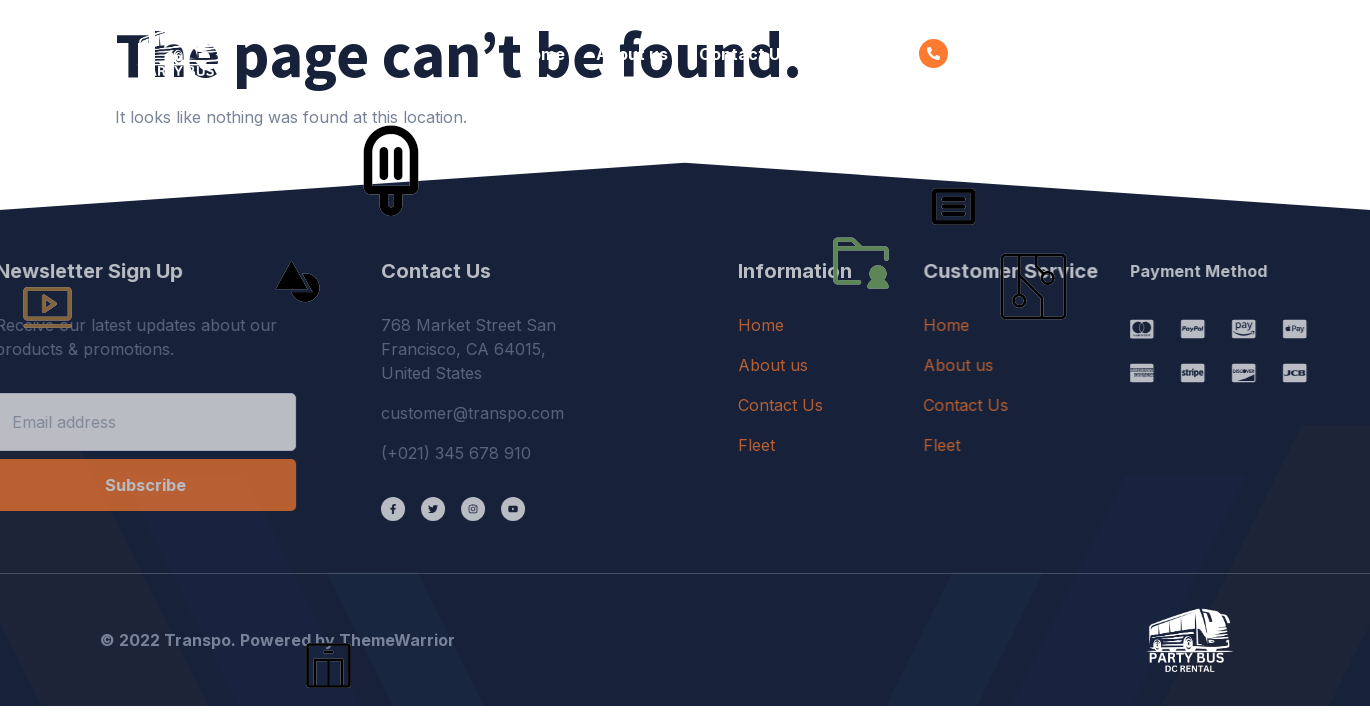 Image resolution: width=1370 pixels, height=720 pixels. Describe the element at coordinates (391, 170) in the screenshot. I see `indicates frozen treats or ice cream category` at that location.